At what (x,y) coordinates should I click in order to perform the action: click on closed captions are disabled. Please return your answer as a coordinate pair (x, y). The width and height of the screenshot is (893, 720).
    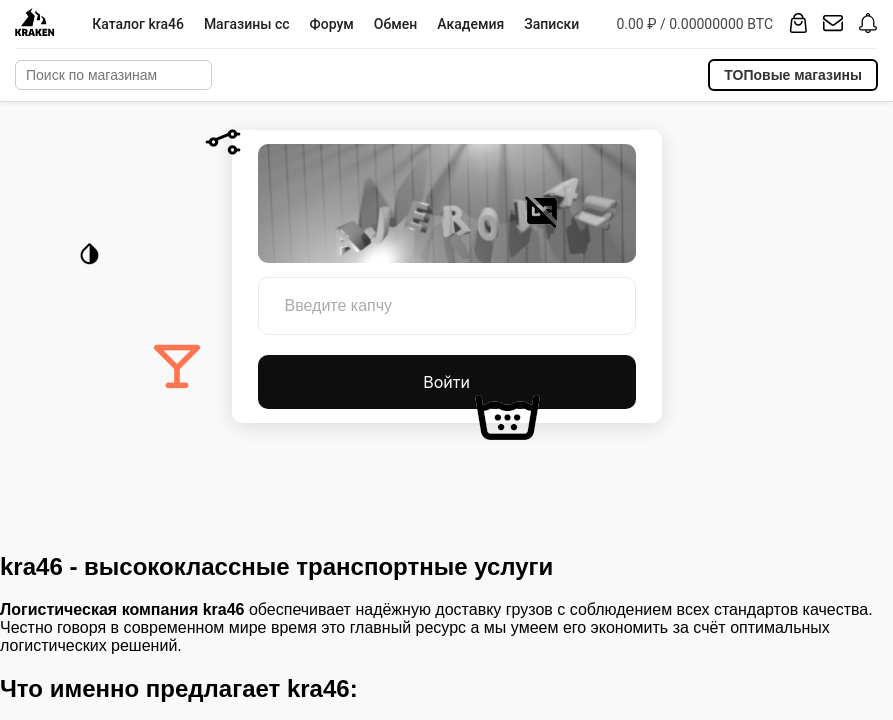
    Looking at the image, I should click on (542, 211).